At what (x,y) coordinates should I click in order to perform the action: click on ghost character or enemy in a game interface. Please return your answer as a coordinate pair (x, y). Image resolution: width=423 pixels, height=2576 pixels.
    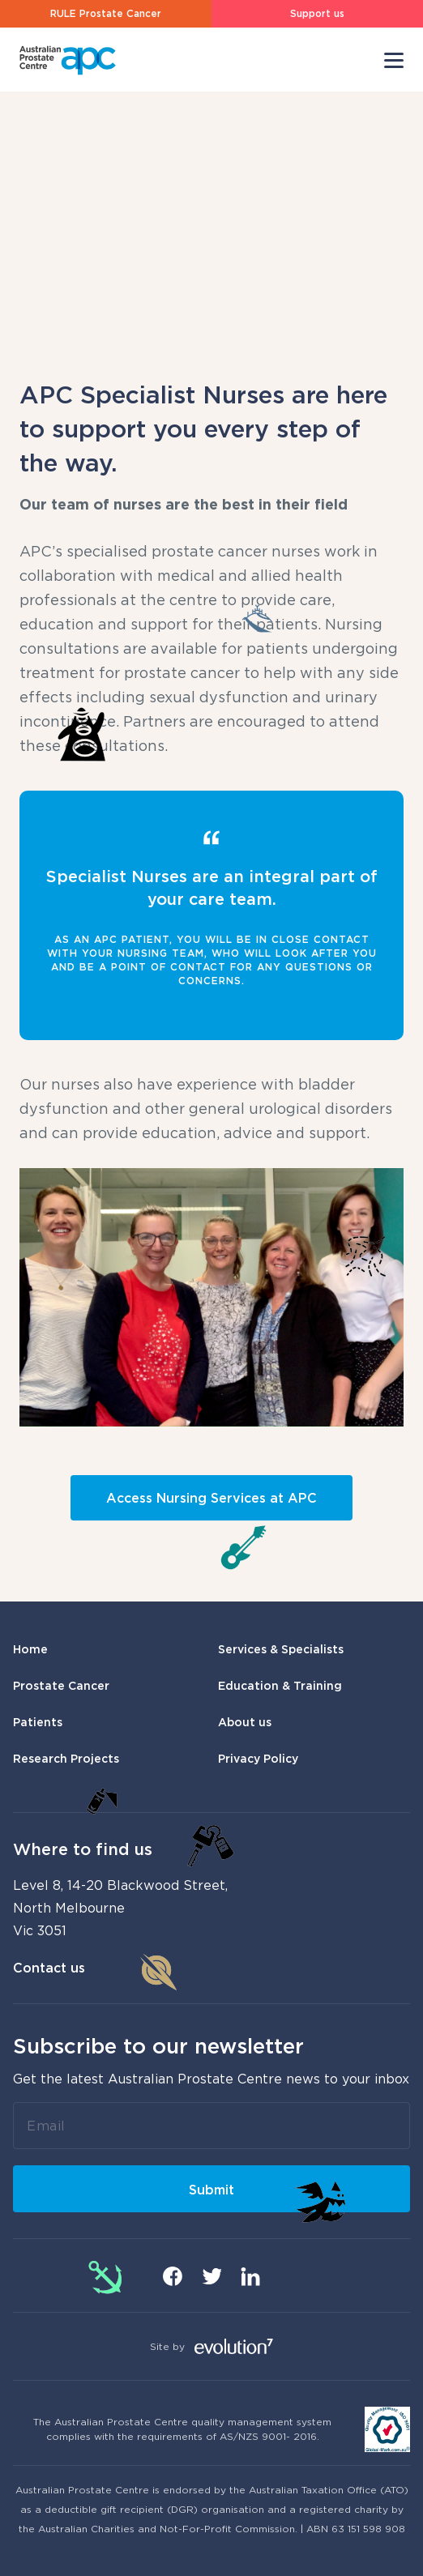
    Looking at the image, I should click on (320, 2202).